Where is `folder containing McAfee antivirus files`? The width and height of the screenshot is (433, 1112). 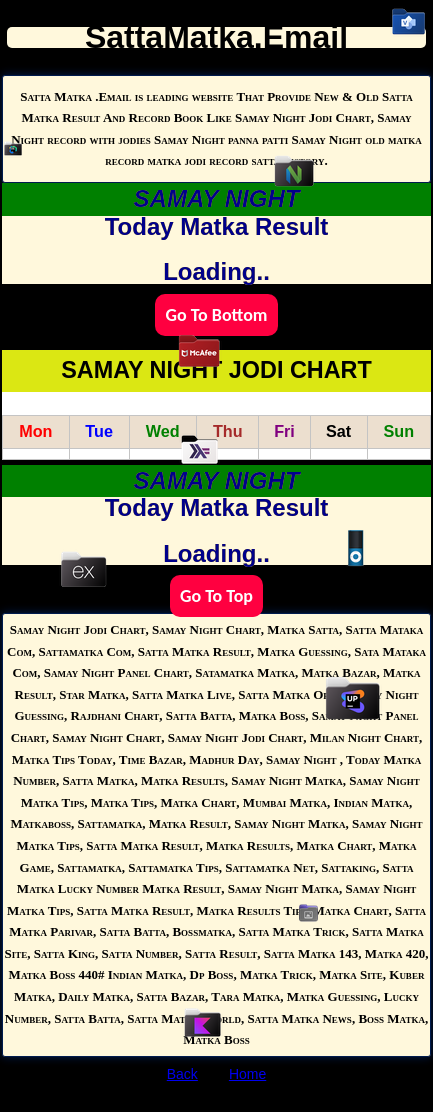
folder containing McAfee antivirus files is located at coordinates (199, 352).